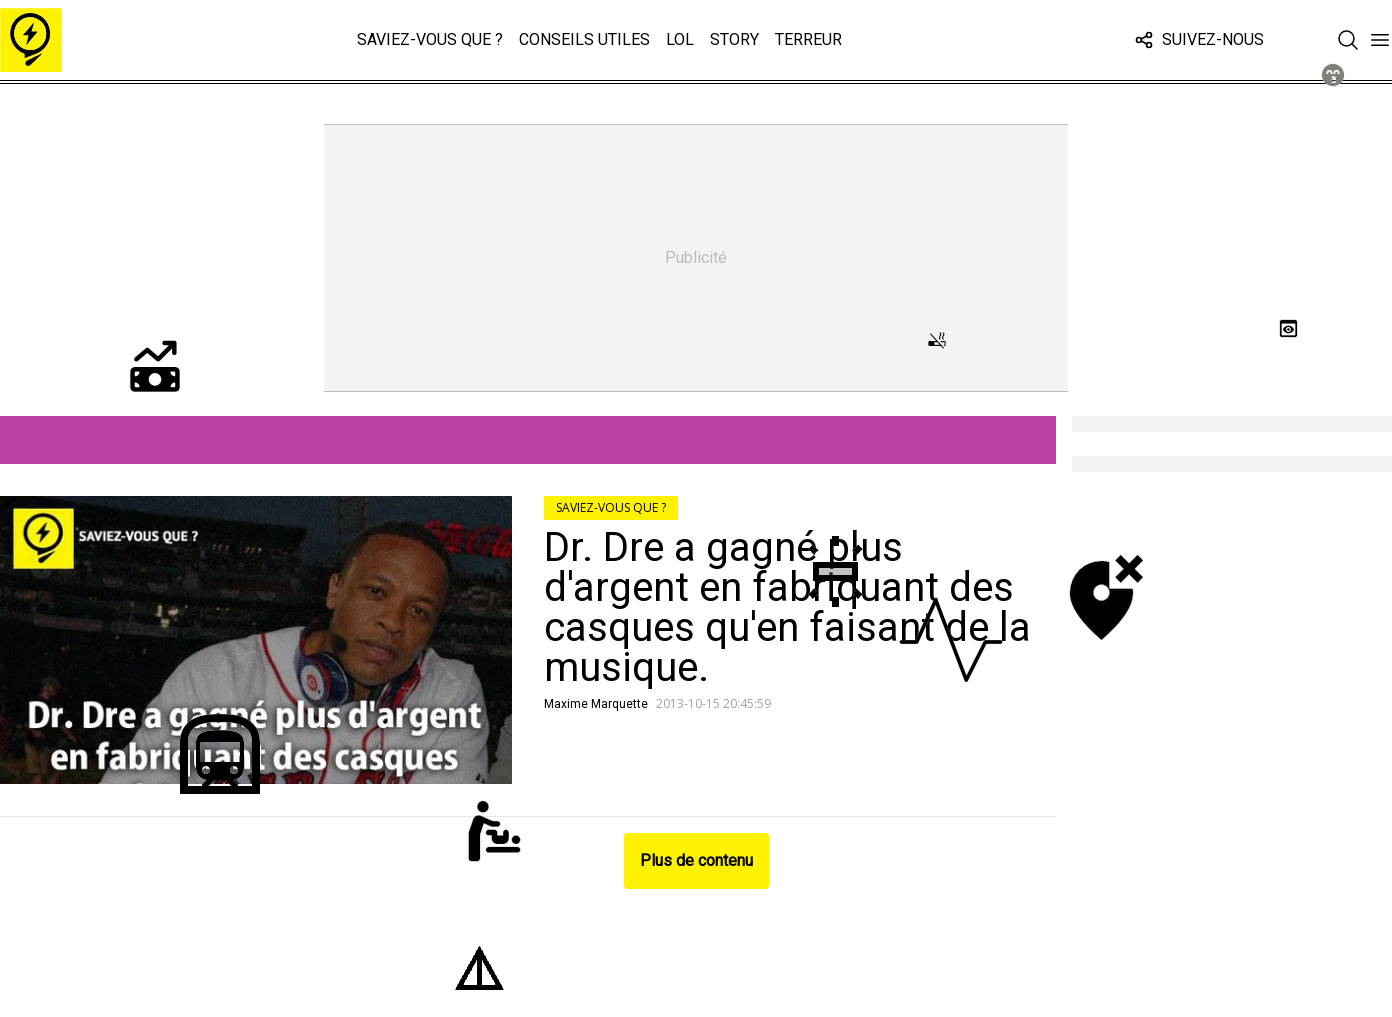  I want to click on send a kiss or blowing kiss emoji reaction, so click(1333, 75).